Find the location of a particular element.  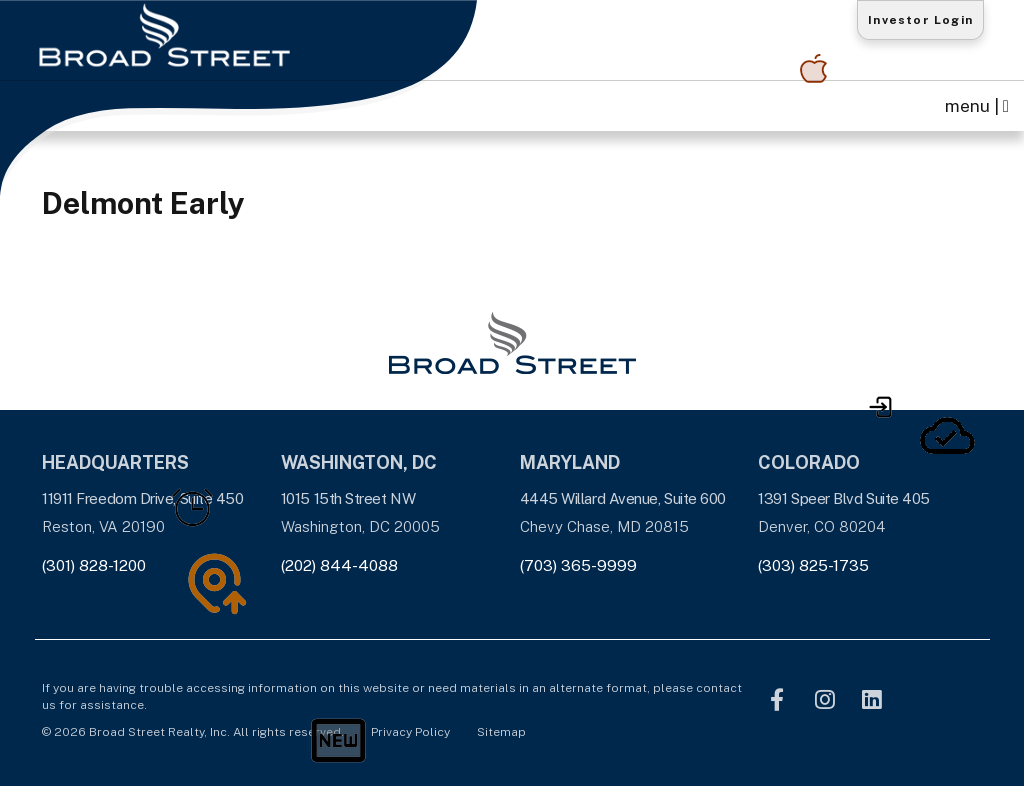

set or manage alarms is located at coordinates (192, 507).